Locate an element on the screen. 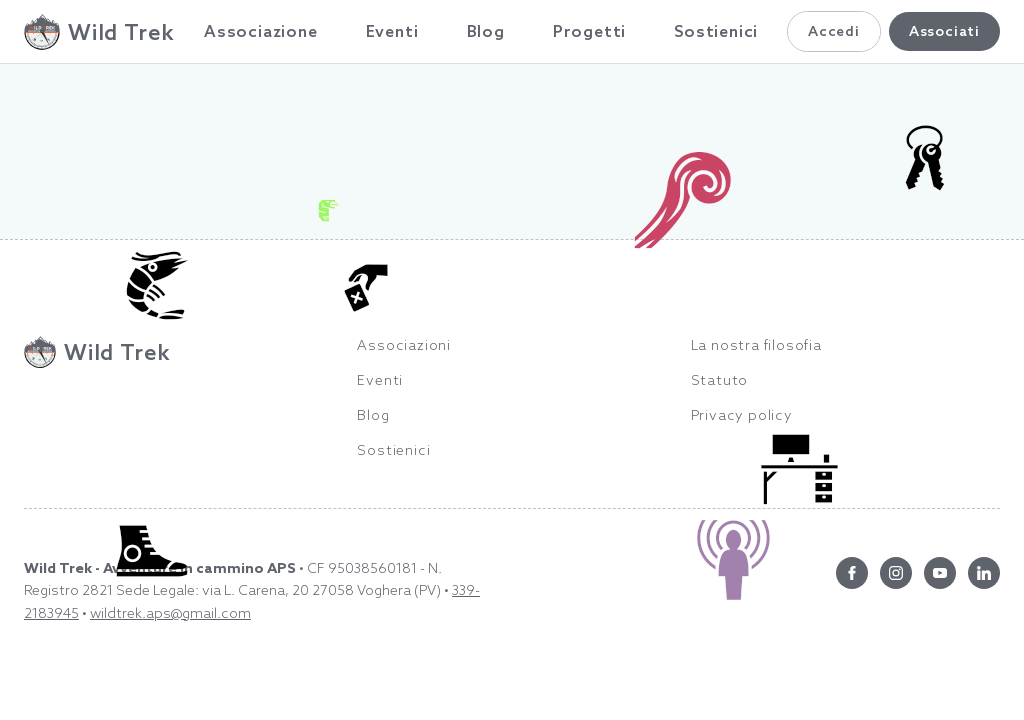  access snake totem or serpent-themed game content is located at coordinates (327, 210).